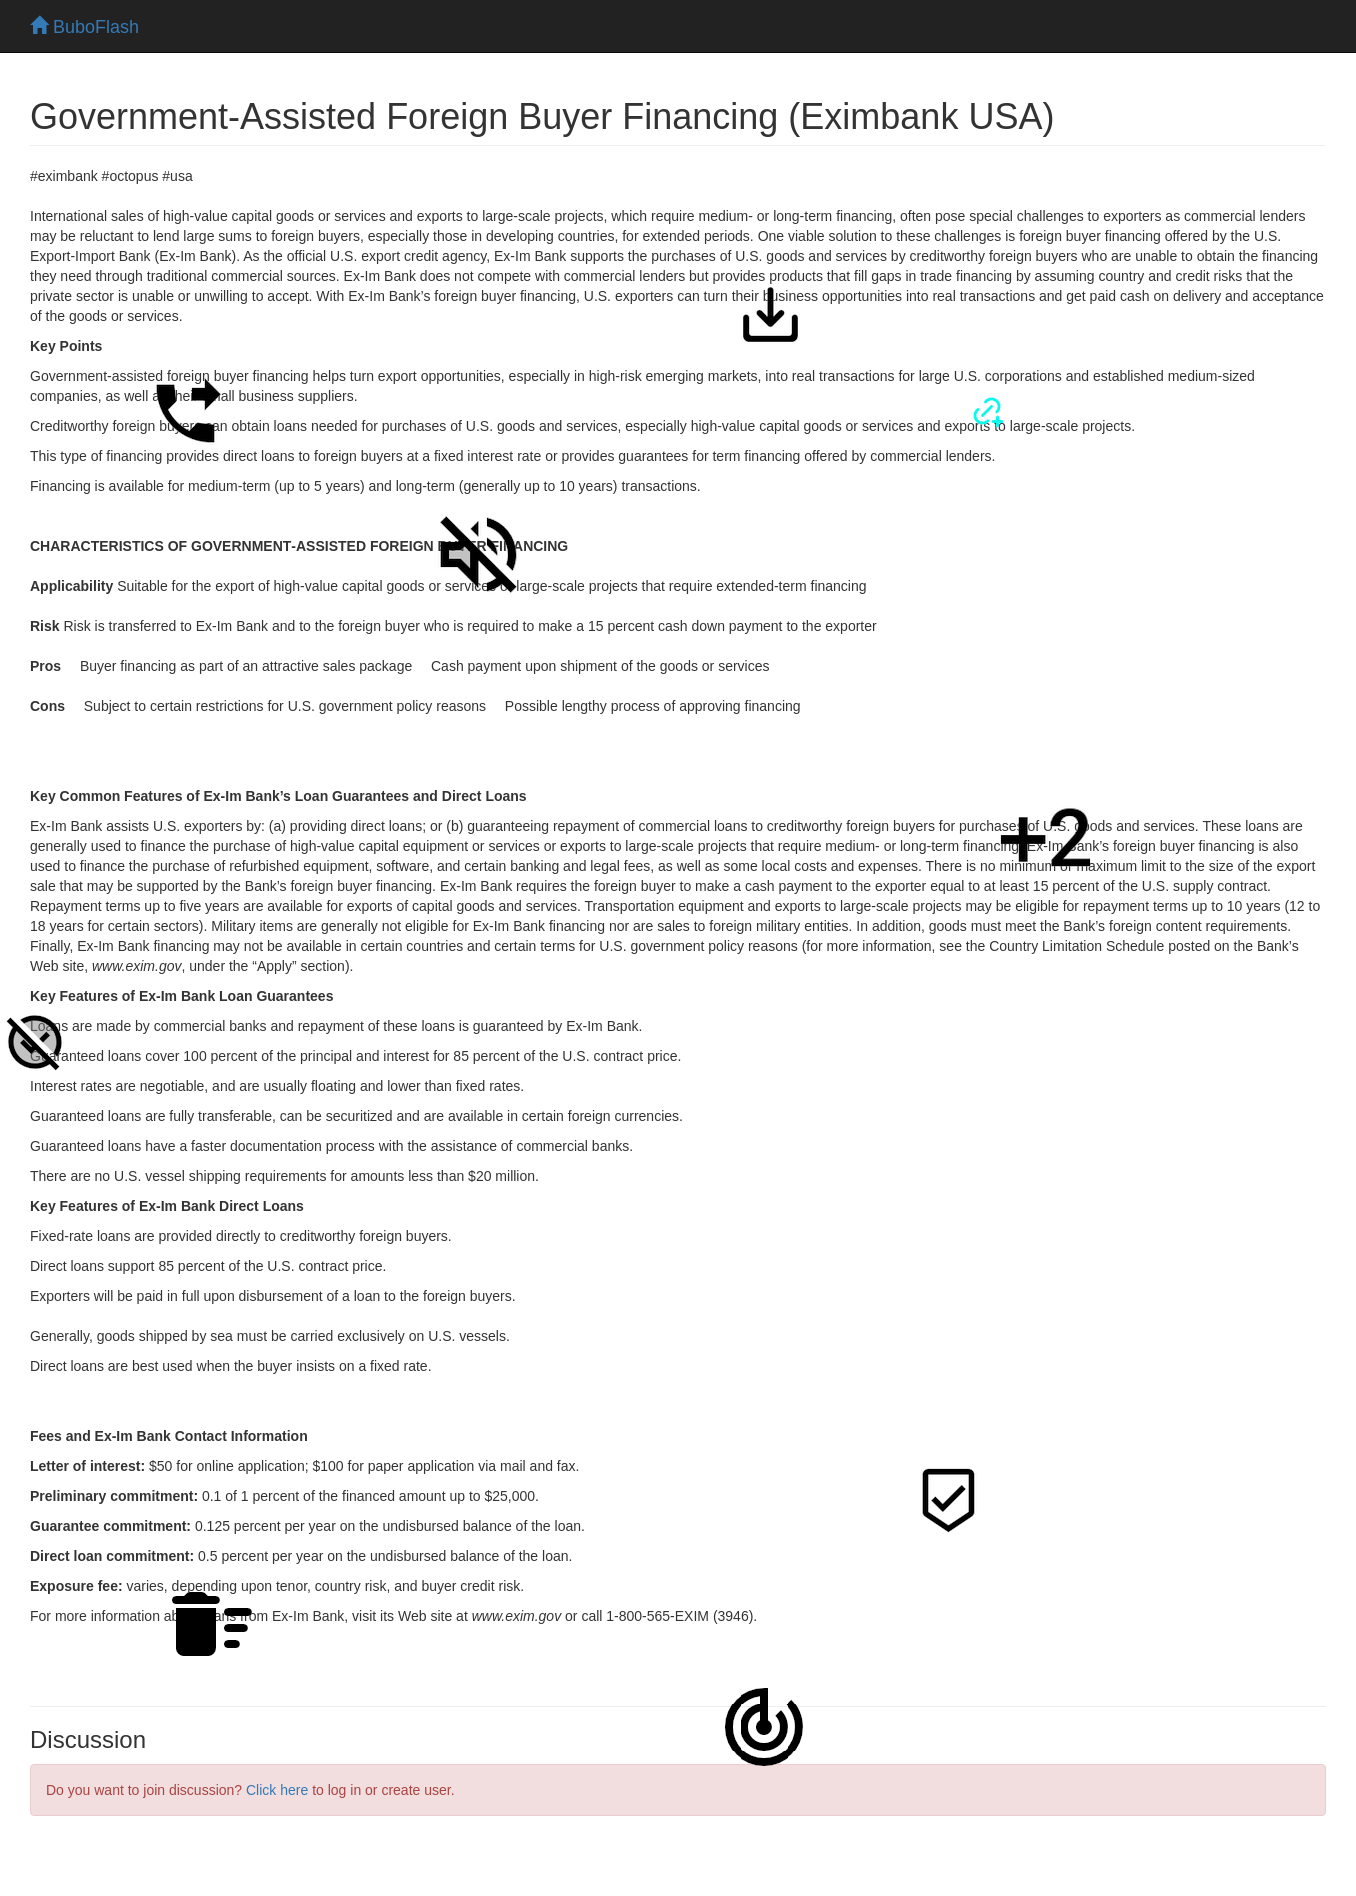  Describe the element at coordinates (185, 413) in the screenshot. I see `indicates a forwarded call` at that location.